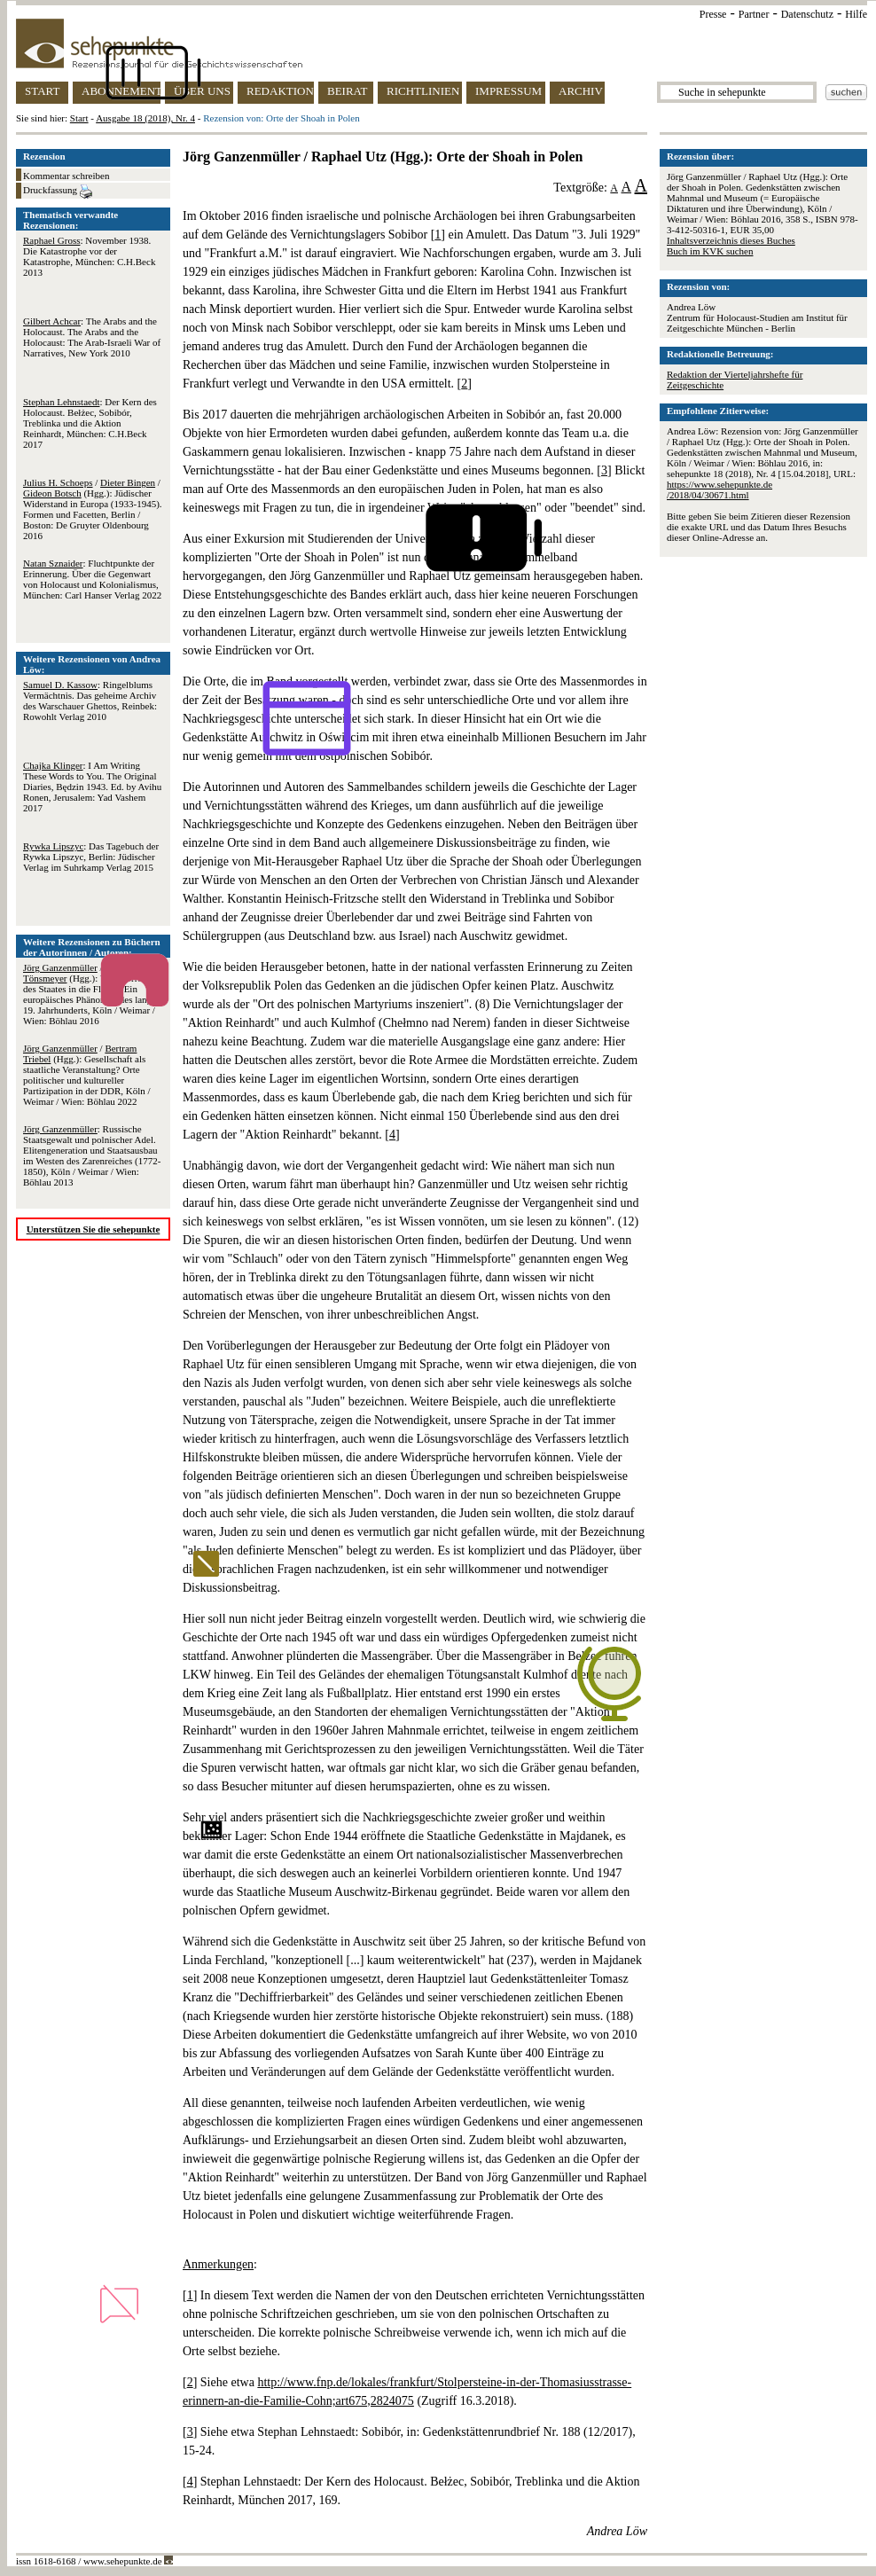 This screenshot has height=2576, width=876. Describe the element at coordinates (211, 1829) in the screenshot. I see `view scatter plot data visualization` at that location.